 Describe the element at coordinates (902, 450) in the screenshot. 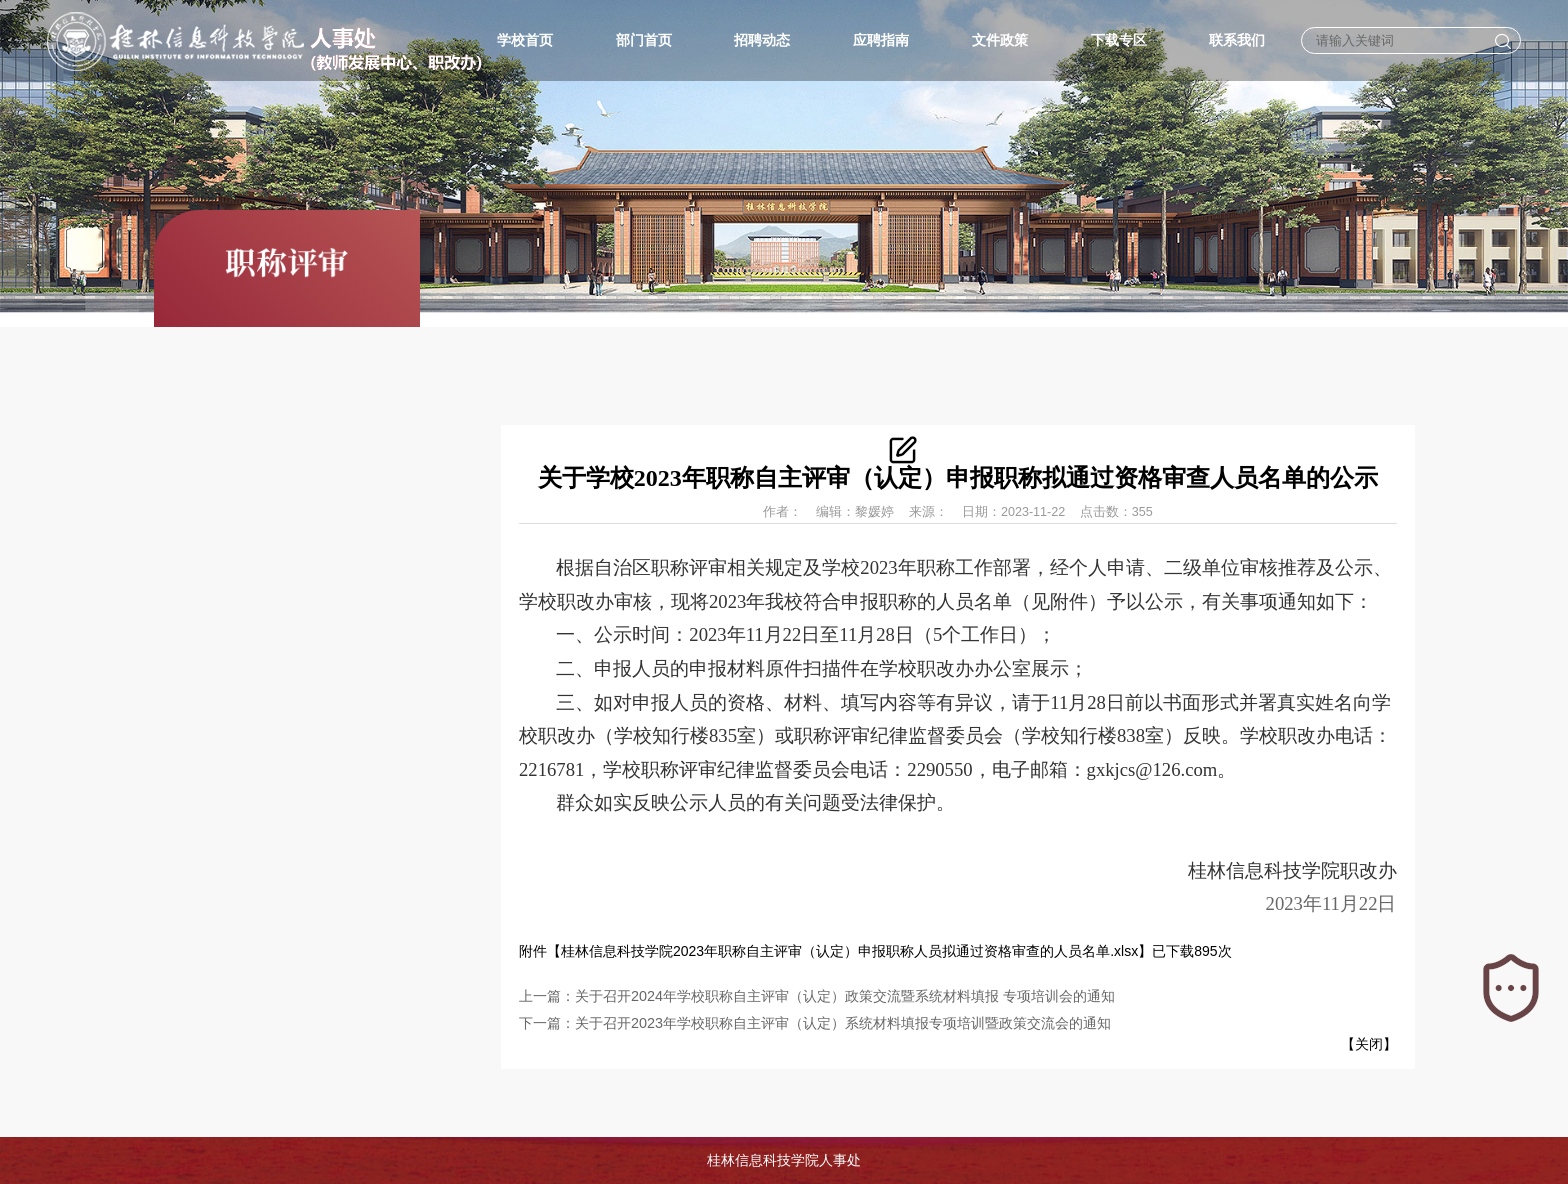

I see `compose a new post or message` at that location.